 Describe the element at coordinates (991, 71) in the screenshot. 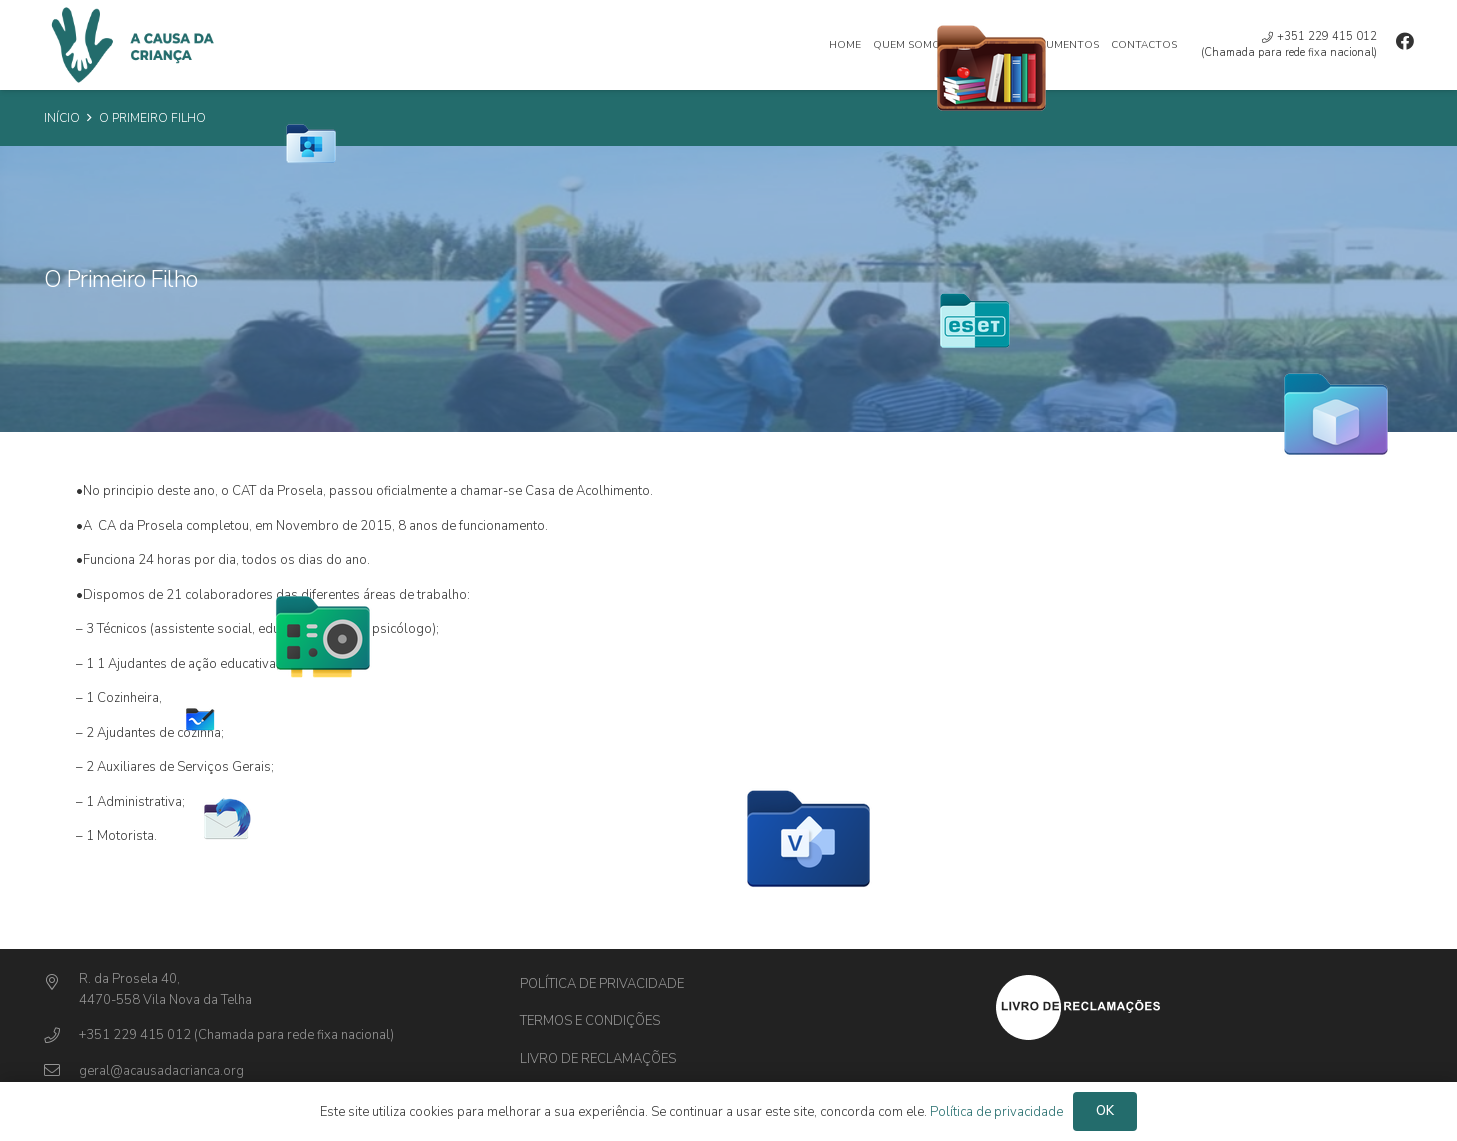

I see `open your books or ebooks library folder` at that location.